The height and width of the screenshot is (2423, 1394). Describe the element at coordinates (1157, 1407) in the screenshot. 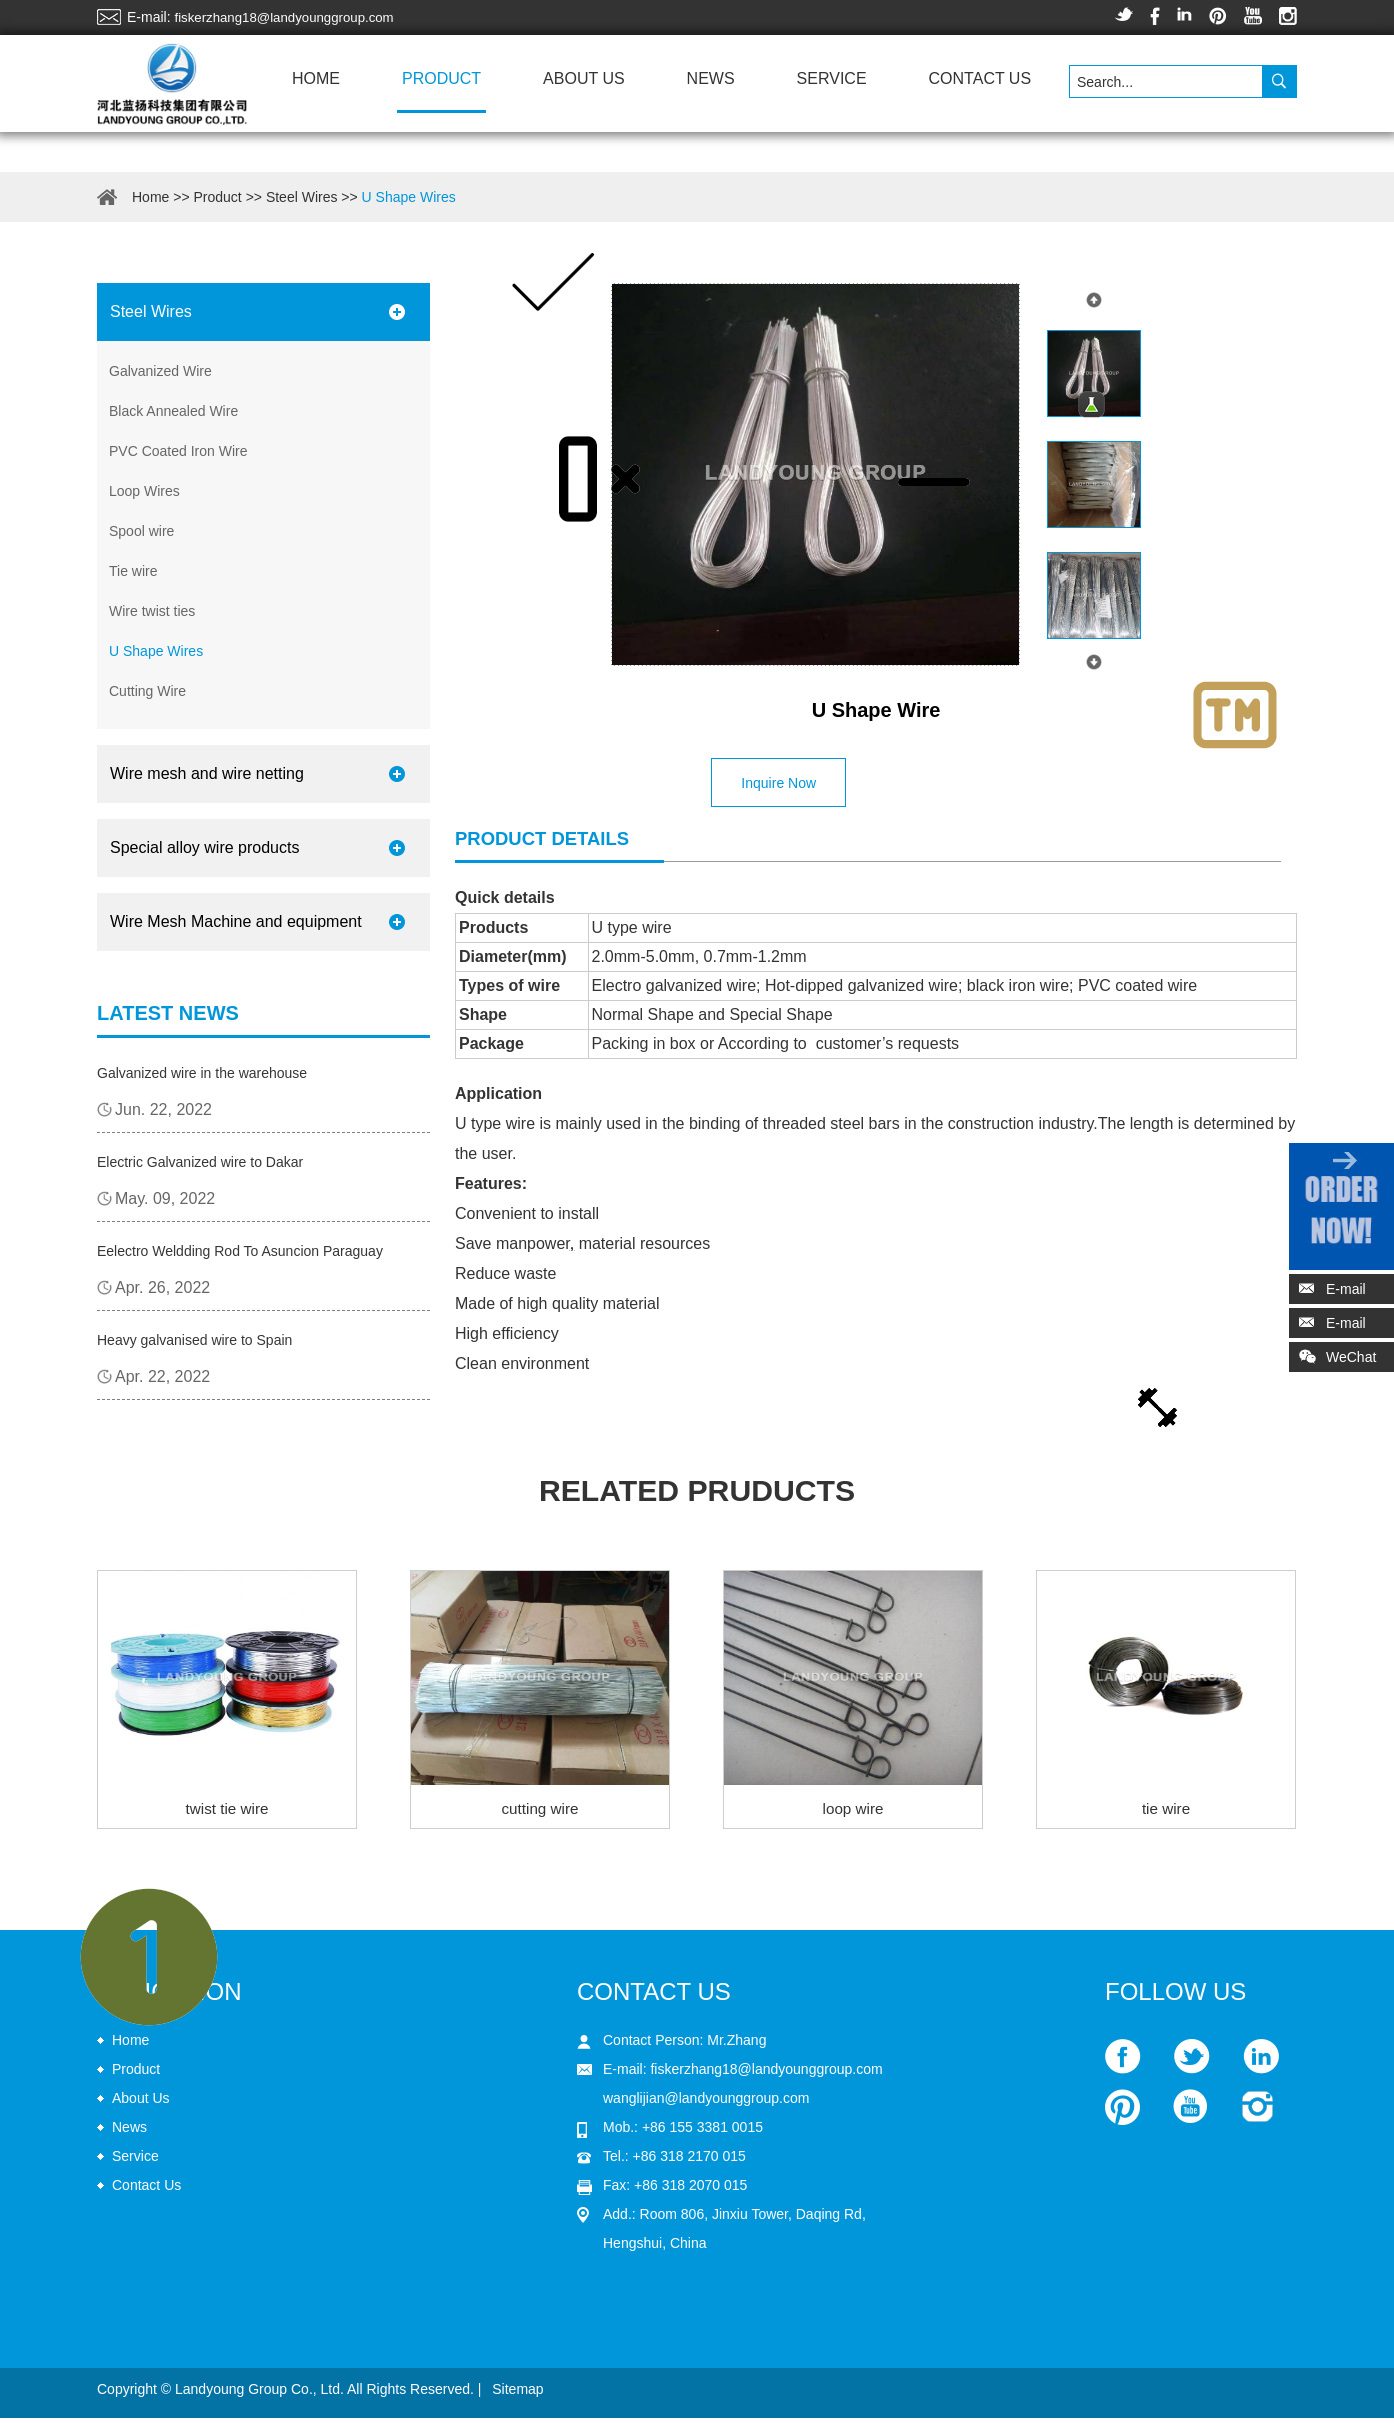

I see `access fitness or workout features` at that location.